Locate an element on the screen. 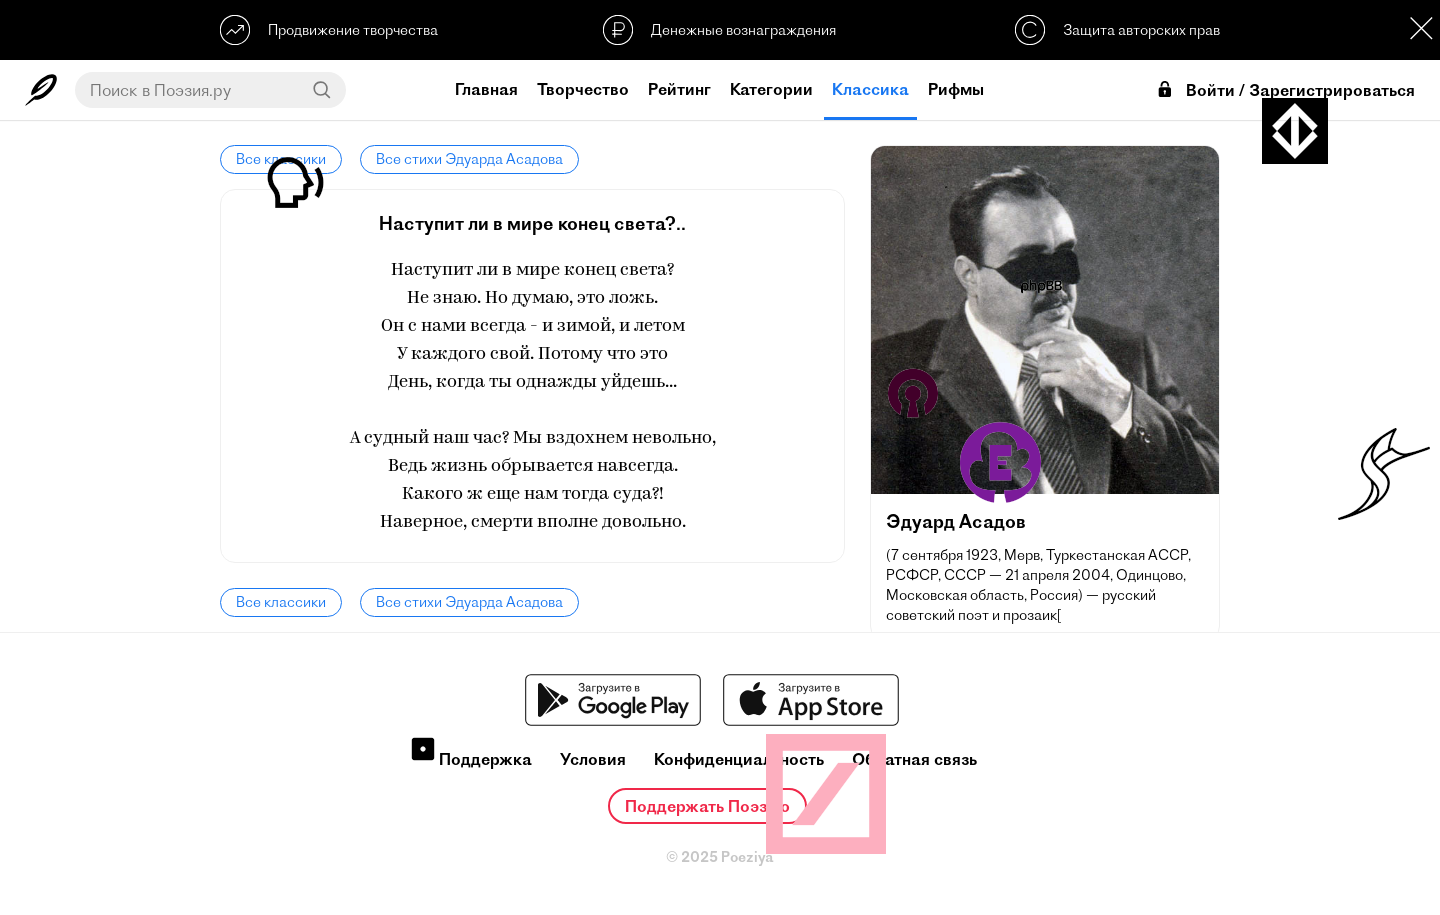 This screenshot has height=915, width=1440. sailfish os logo is located at coordinates (1384, 474).